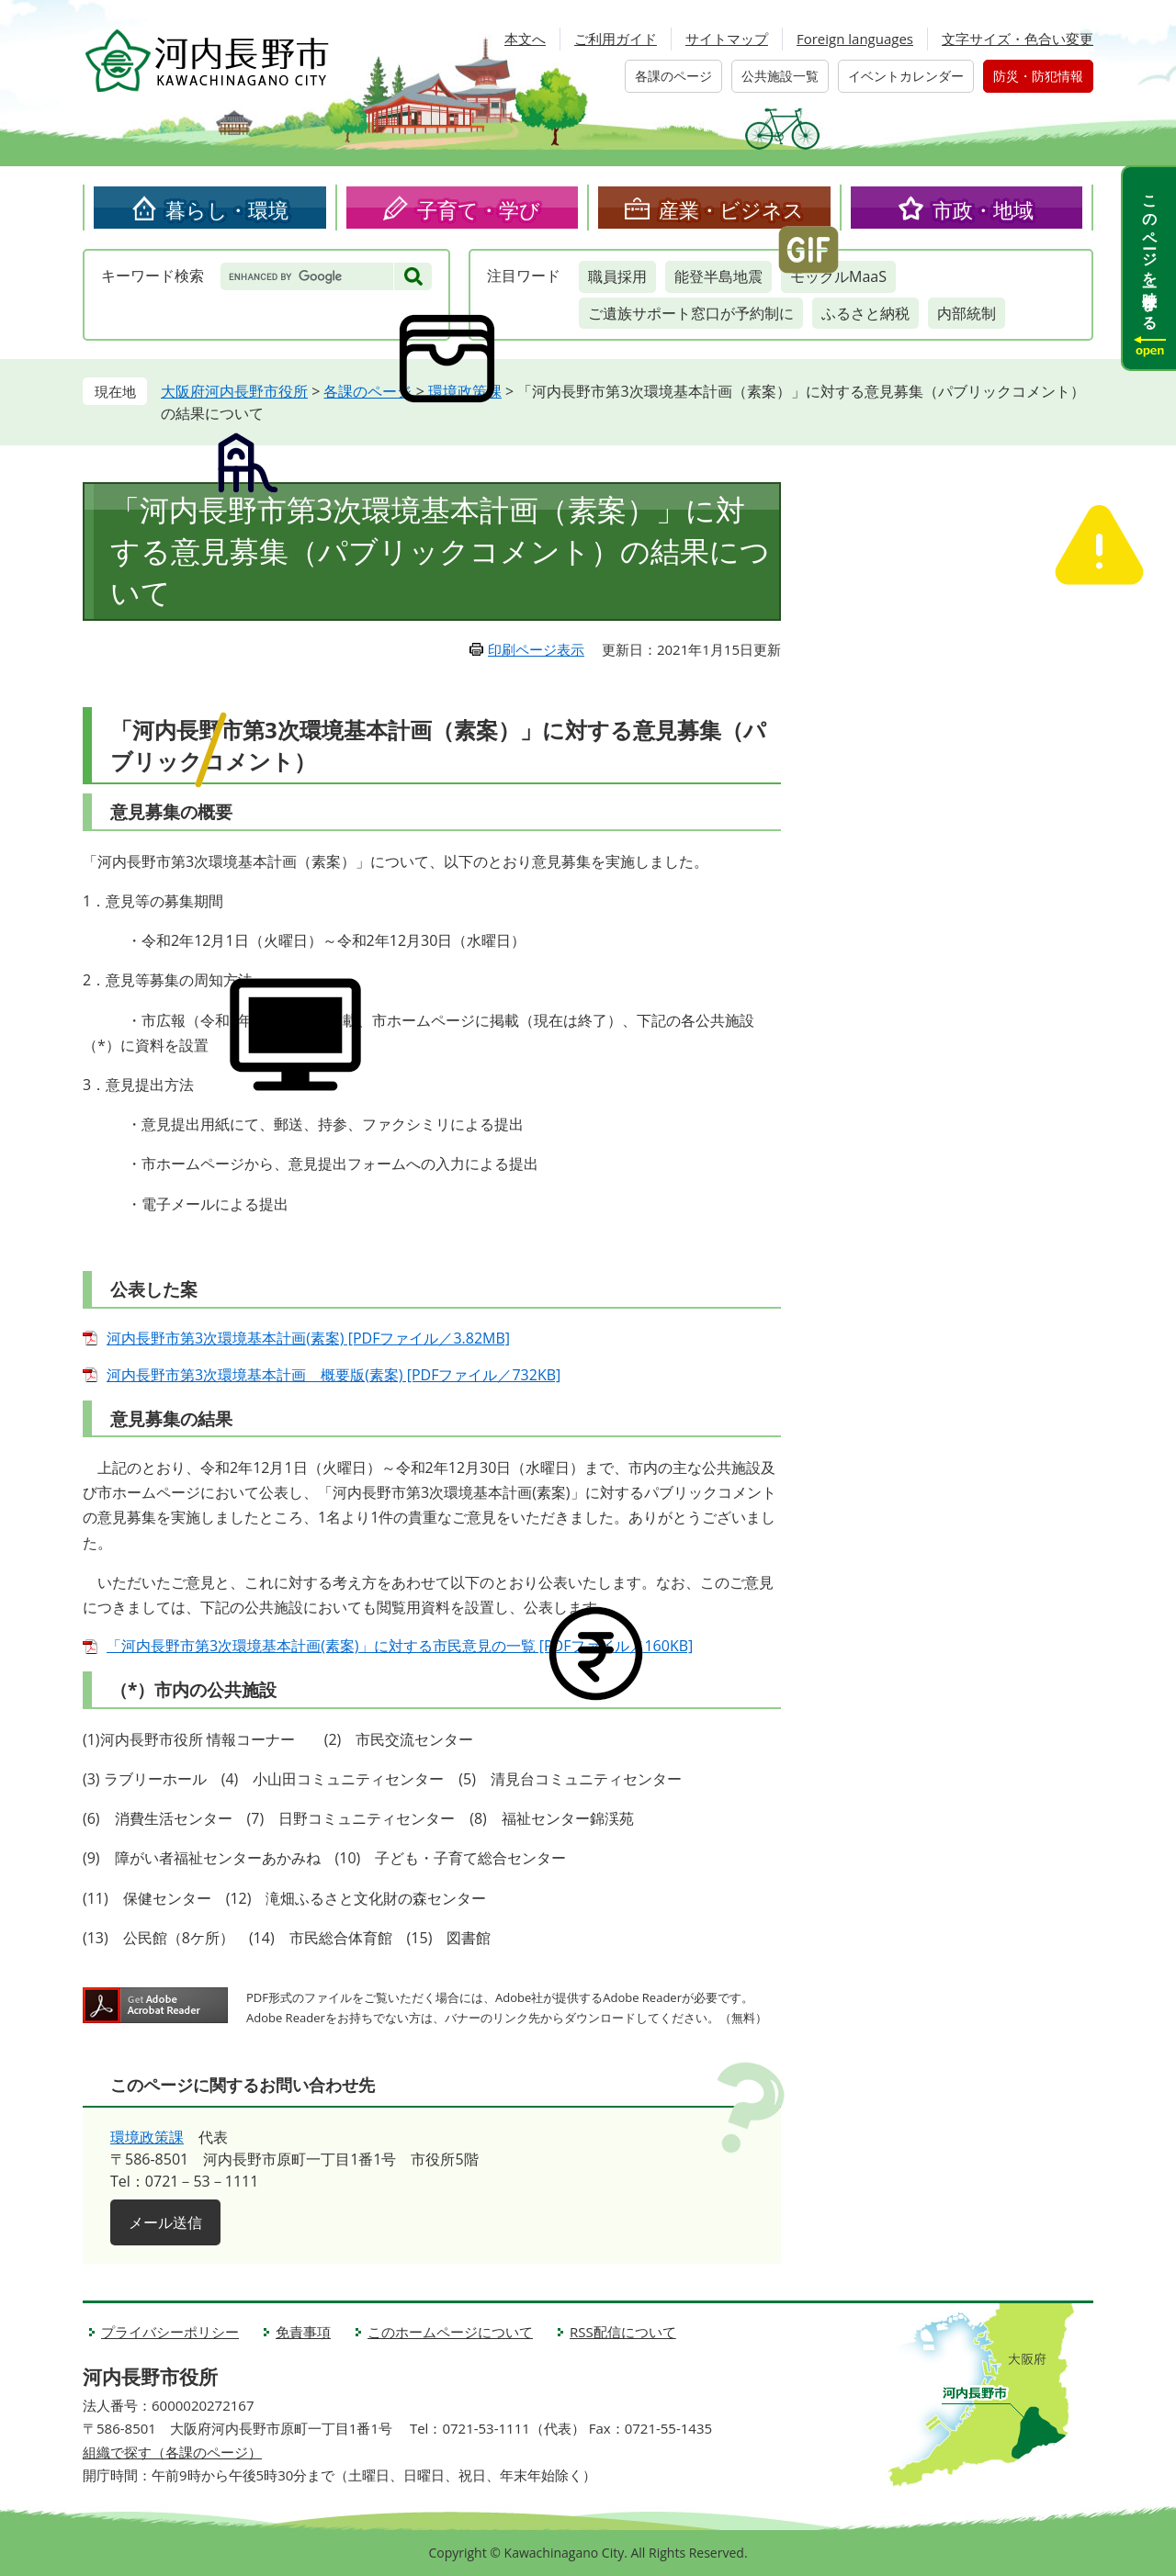  What do you see at coordinates (447, 358) in the screenshot?
I see `access your wallet or payment methods` at bounding box center [447, 358].